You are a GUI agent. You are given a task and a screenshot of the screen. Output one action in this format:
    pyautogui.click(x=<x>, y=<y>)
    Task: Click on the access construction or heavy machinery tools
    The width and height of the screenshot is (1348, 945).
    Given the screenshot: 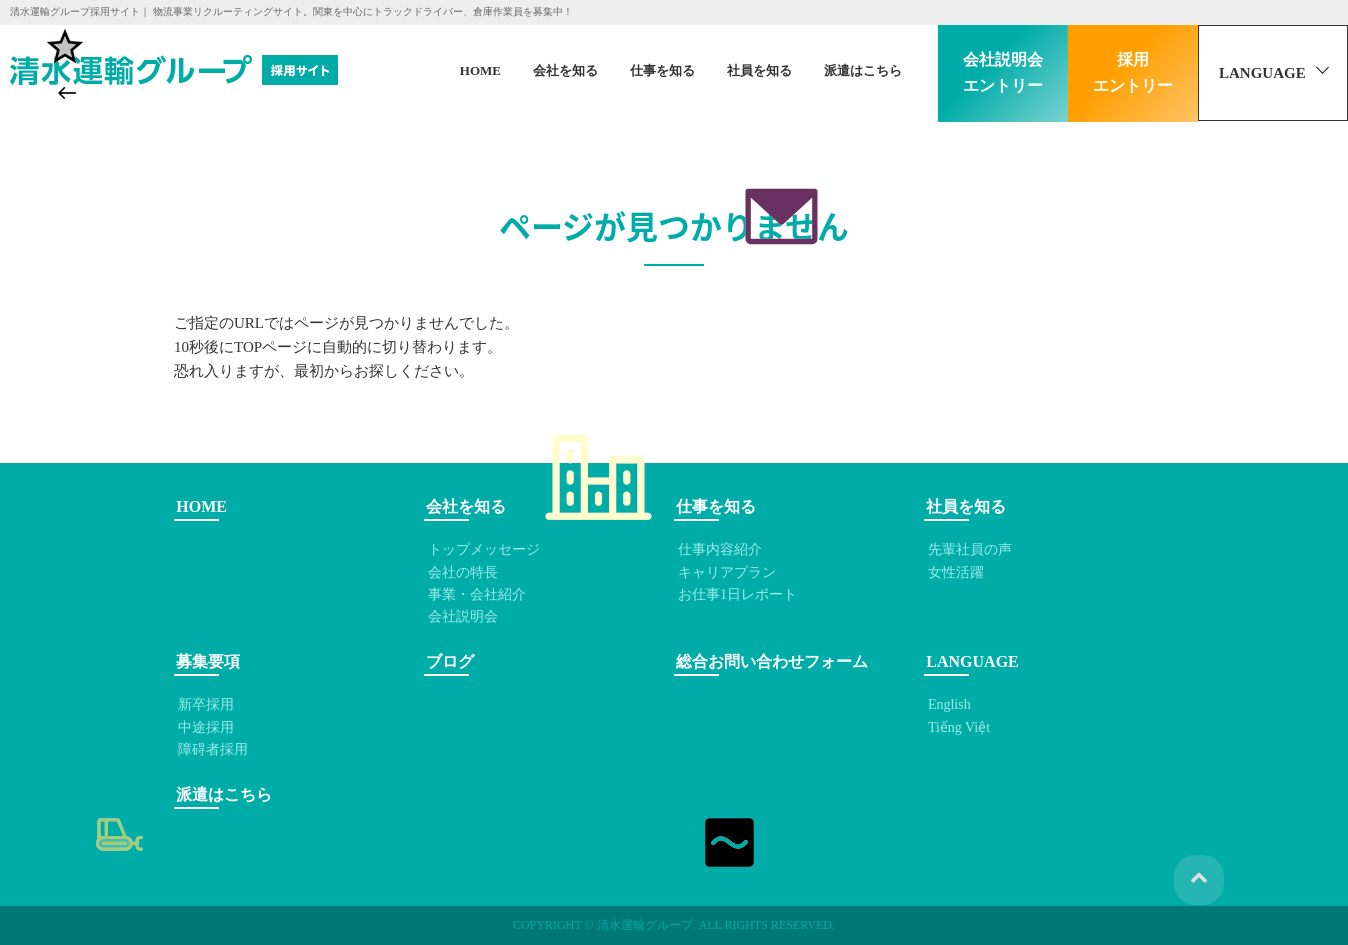 What is the action you would take?
    pyautogui.click(x=119, y=834)
    